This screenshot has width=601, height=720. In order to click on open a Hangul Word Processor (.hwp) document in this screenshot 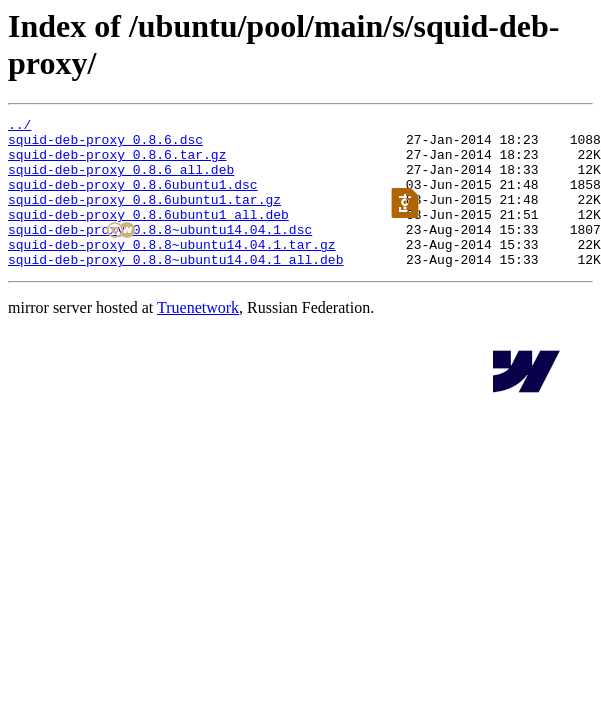, I will do `click(405, 203)`.